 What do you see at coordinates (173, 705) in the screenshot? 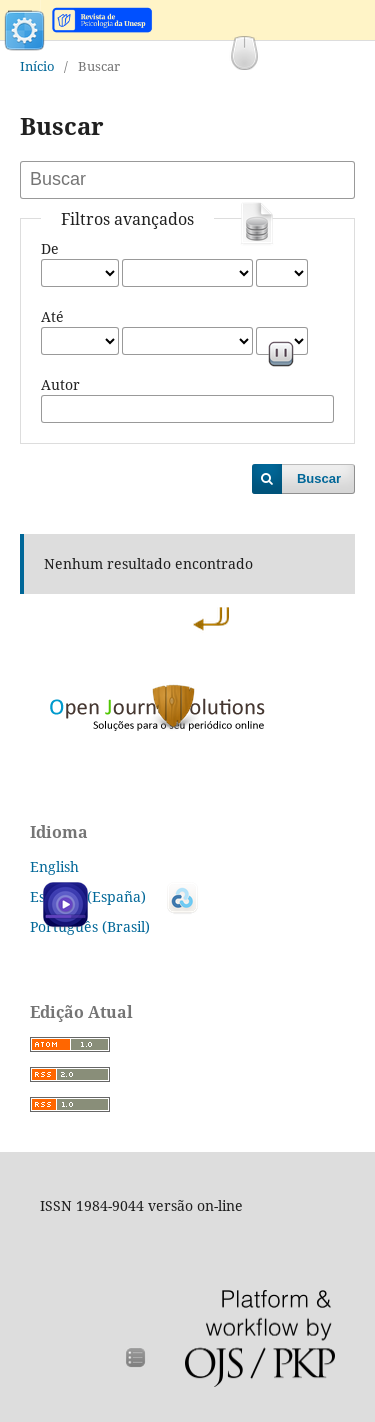
I see `indicates low security status for a connection or system` at bounding box center [173, 705].